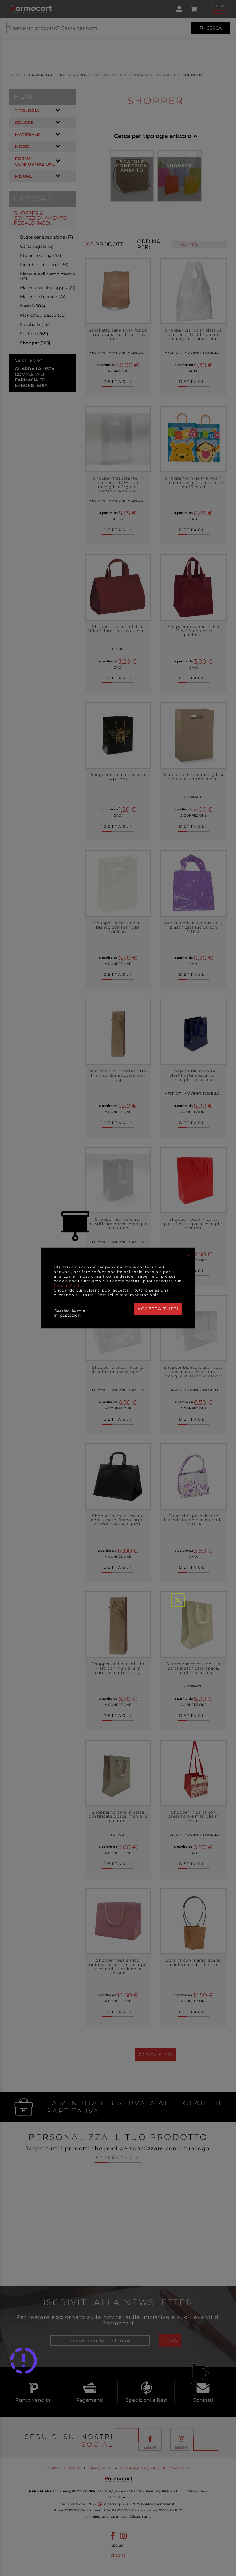  I want to click on quick checkout or express purchase, so click(200, 2374).